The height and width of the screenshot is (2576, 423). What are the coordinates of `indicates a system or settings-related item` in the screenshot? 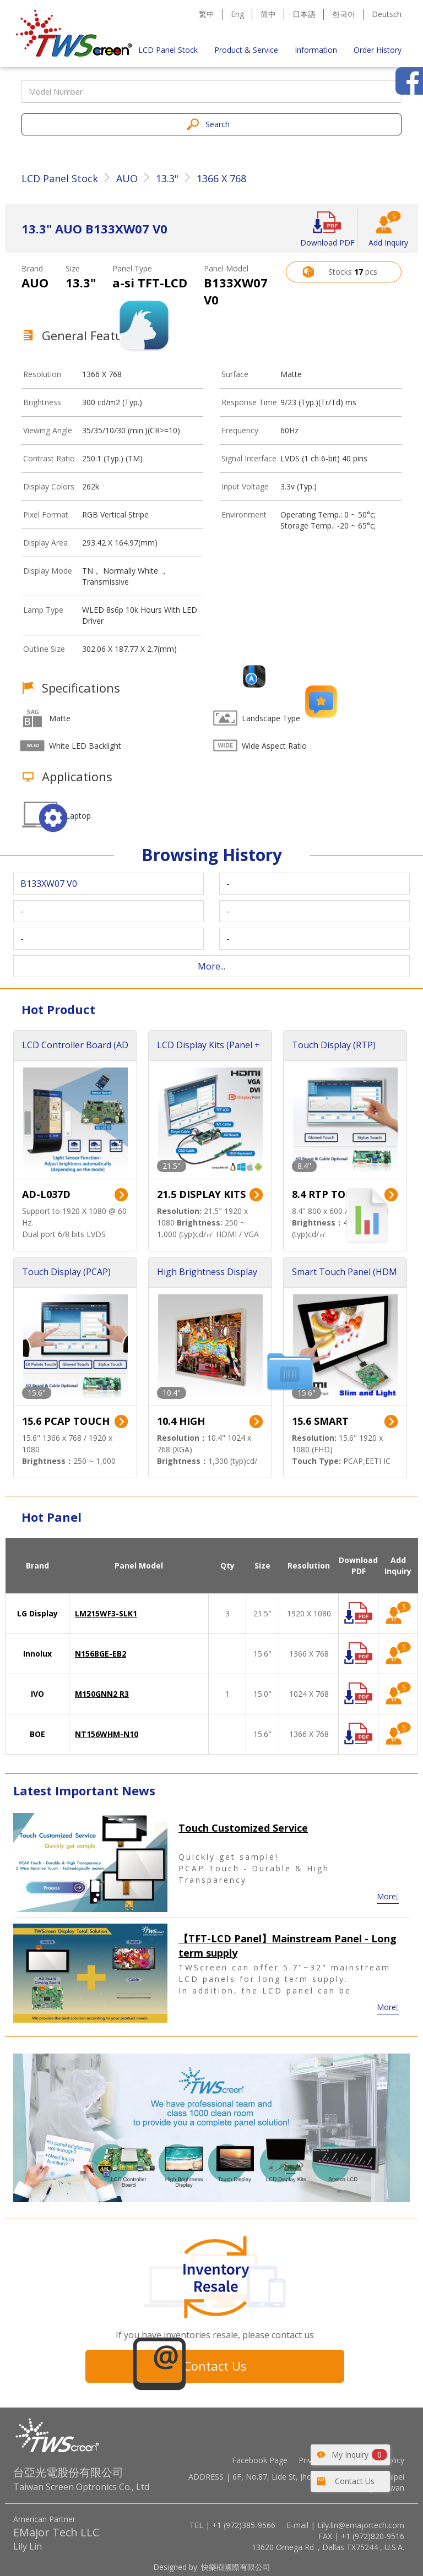 It's located at (53, 818).